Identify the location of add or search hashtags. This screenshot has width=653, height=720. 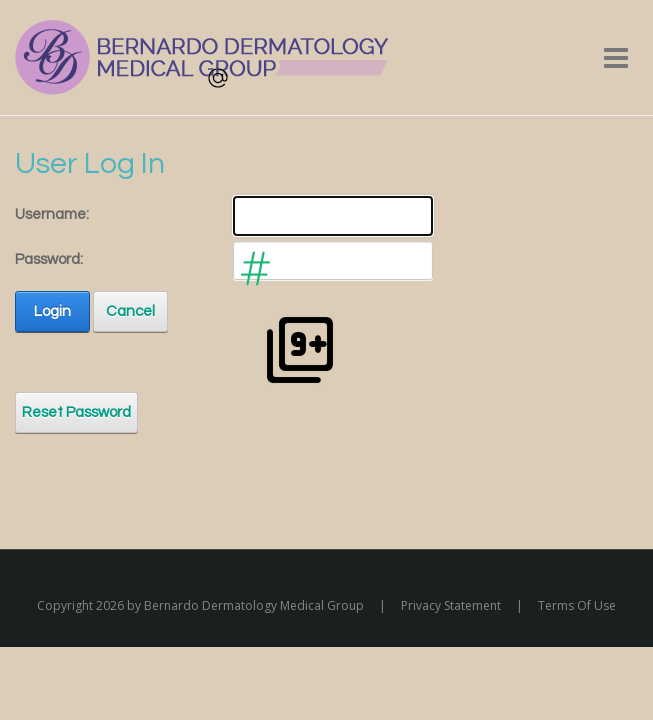
(255, 268).